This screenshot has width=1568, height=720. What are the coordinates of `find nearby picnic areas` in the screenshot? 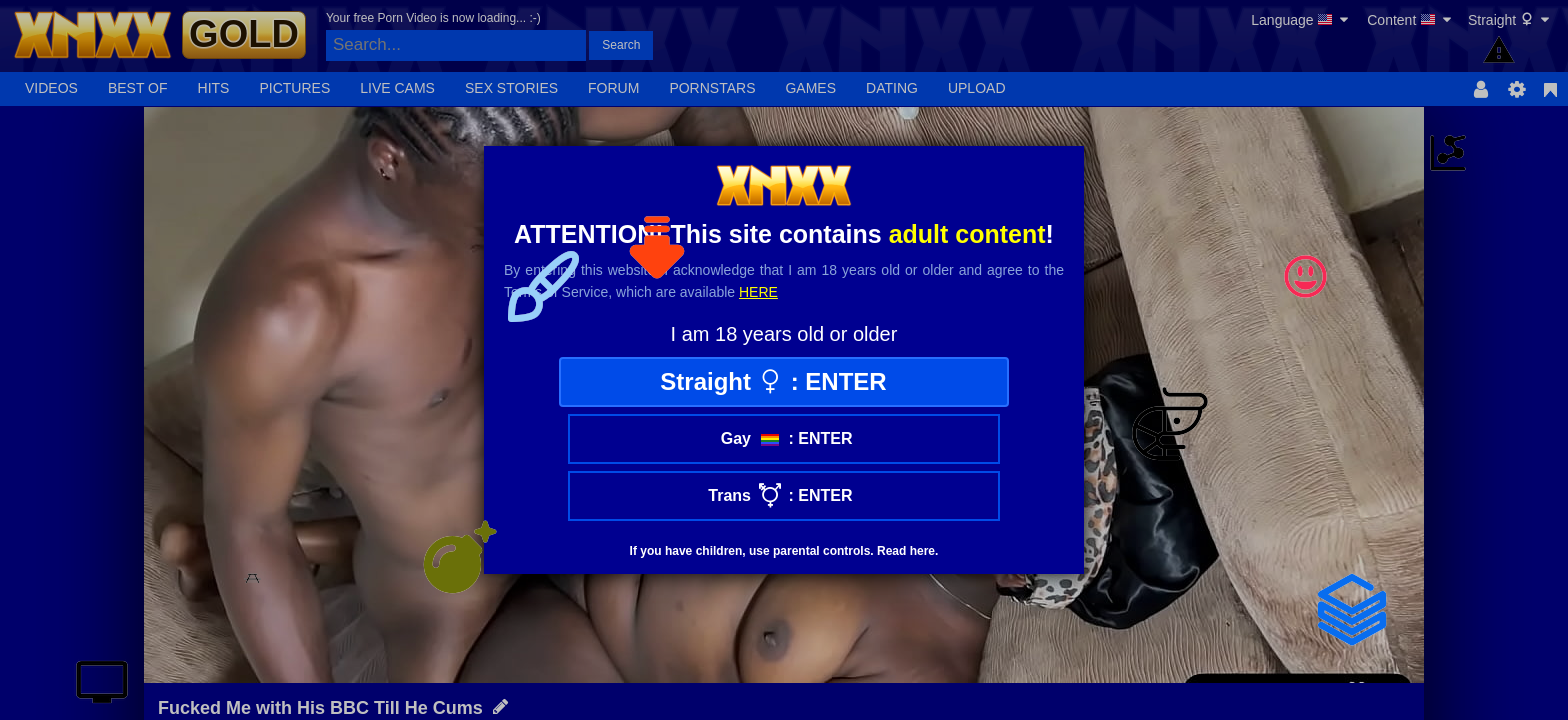 It's located at (252, 578).